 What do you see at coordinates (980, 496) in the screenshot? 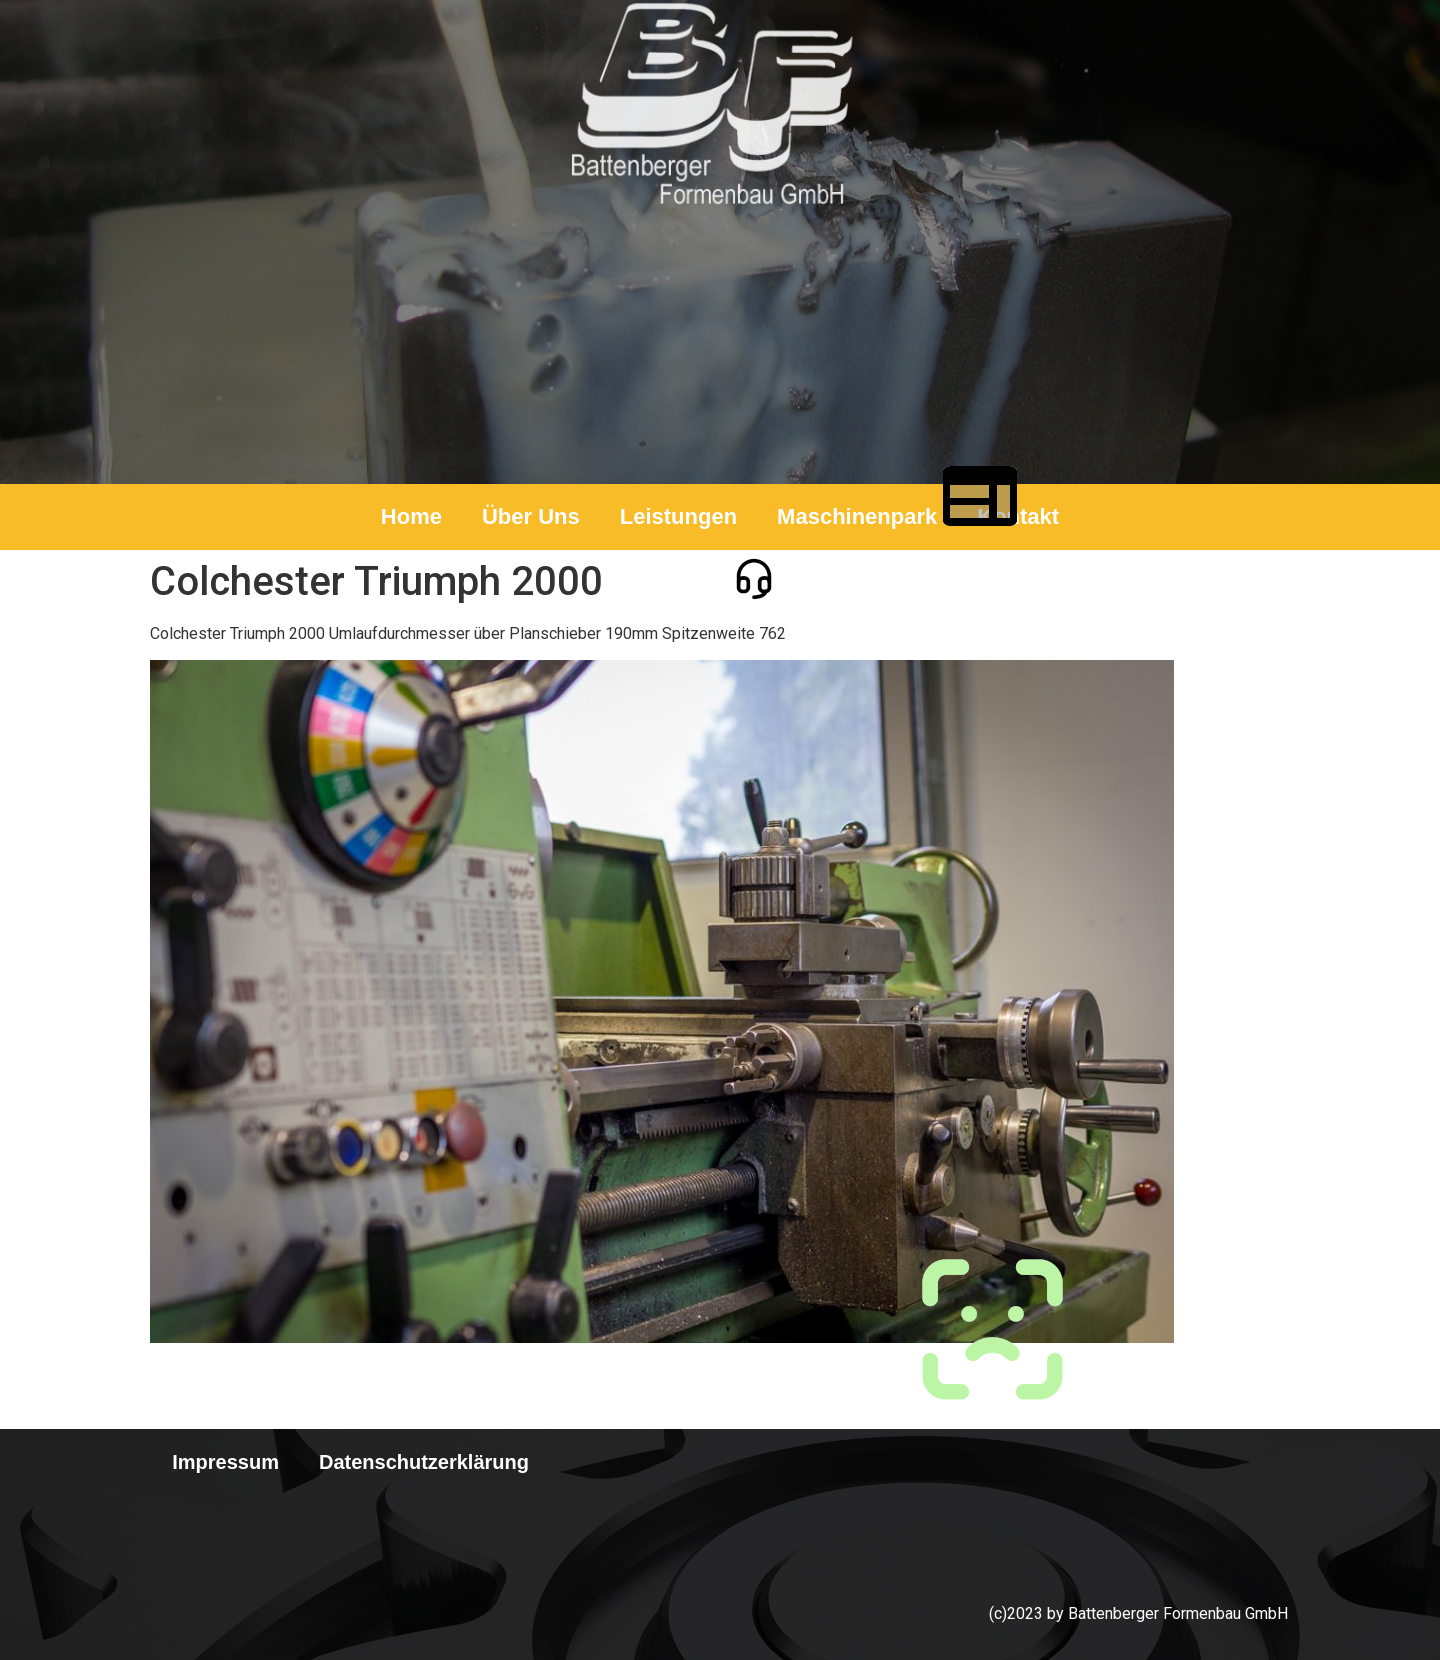
I see `open web browser` at bounding box center [980, 496].